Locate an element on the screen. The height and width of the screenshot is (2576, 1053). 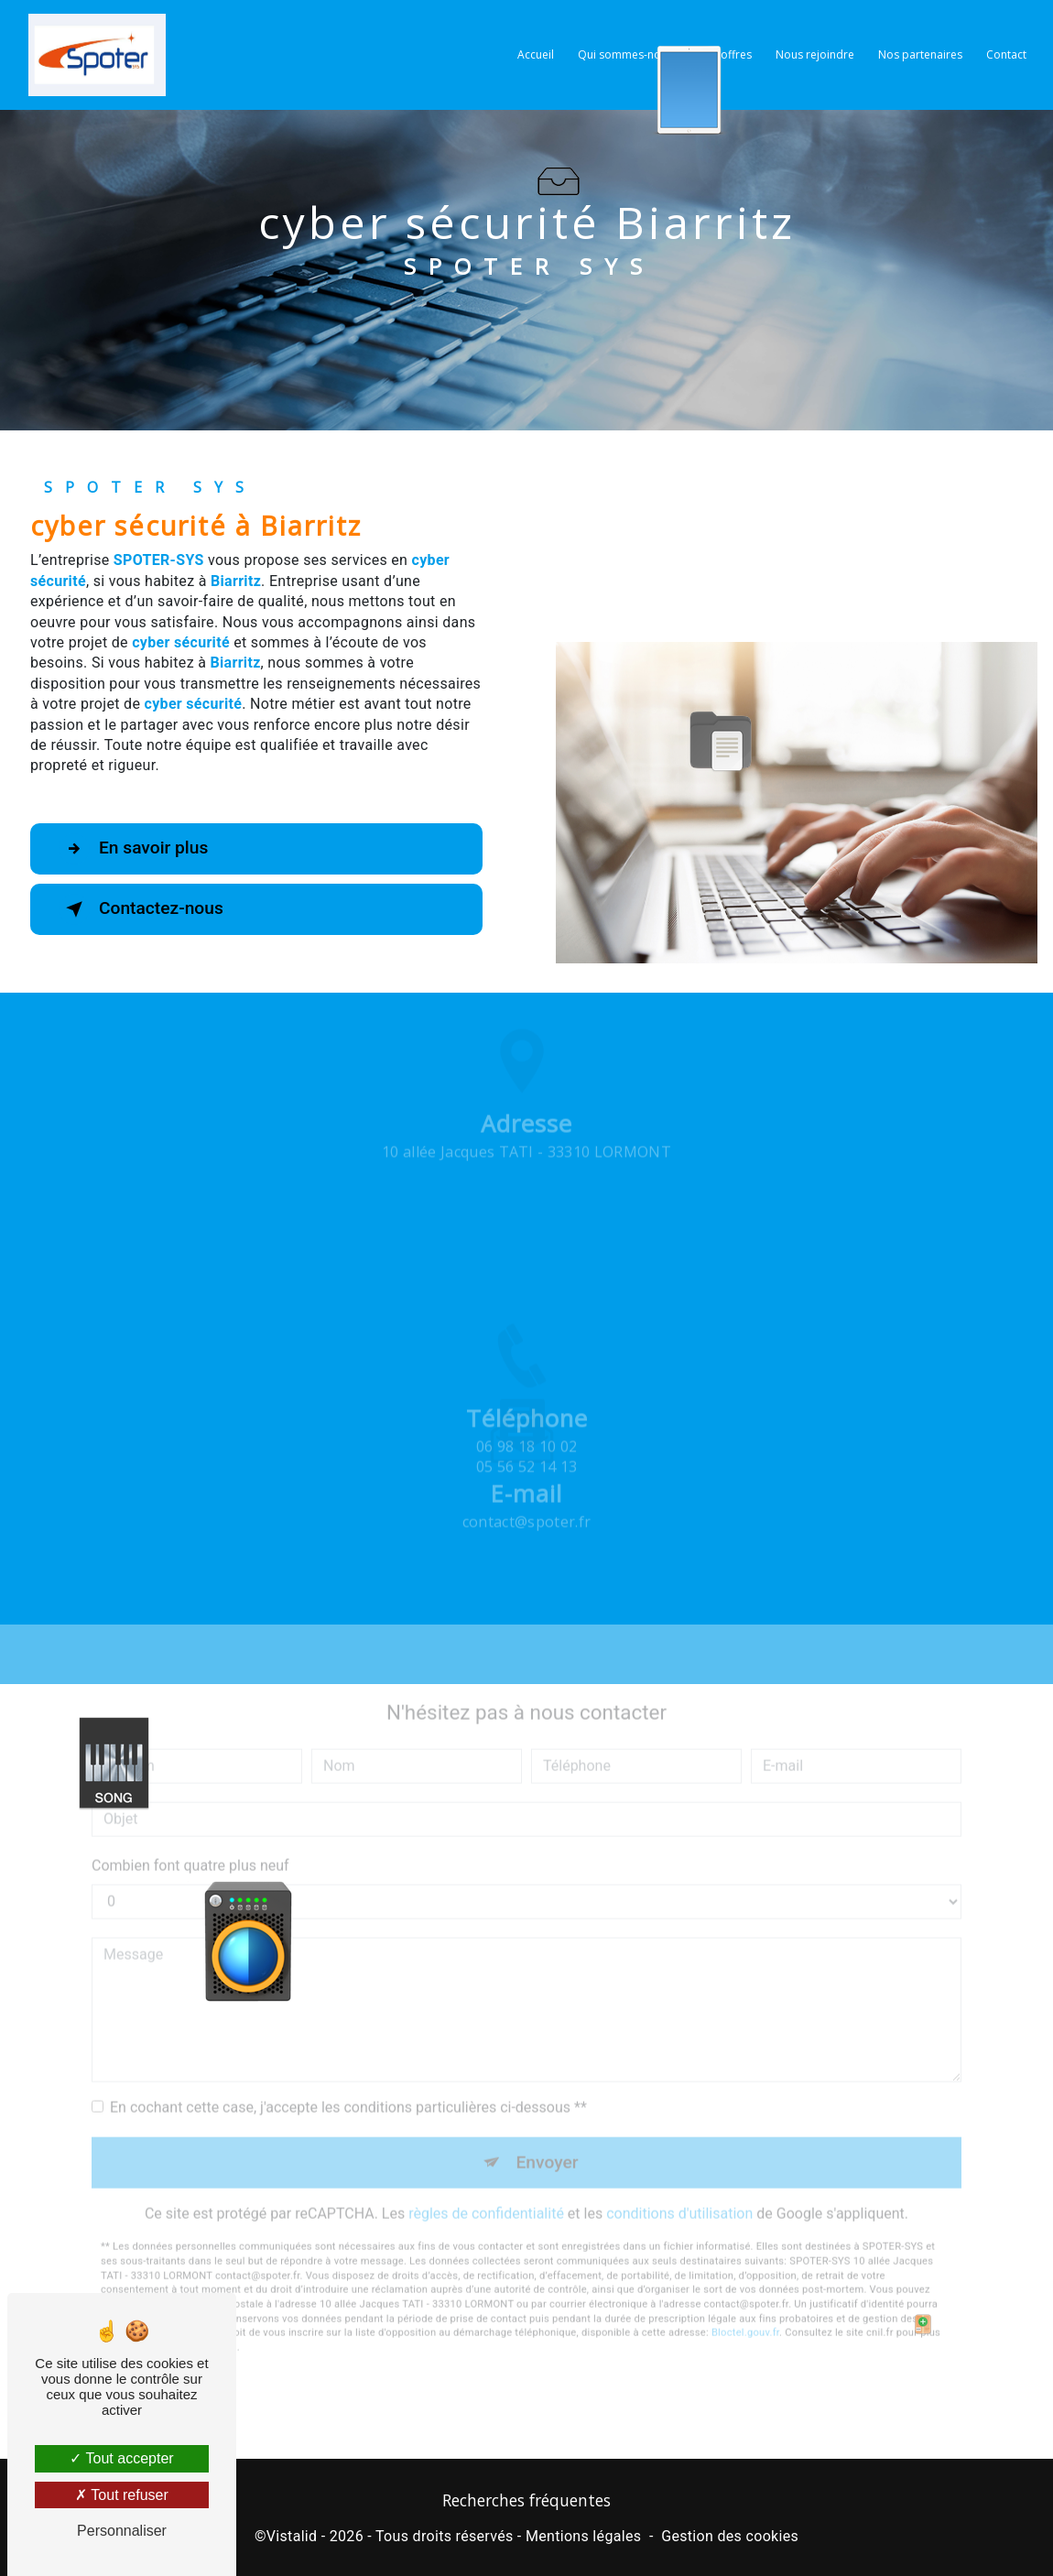
view your email inbox is located at coordinates (559, 181).